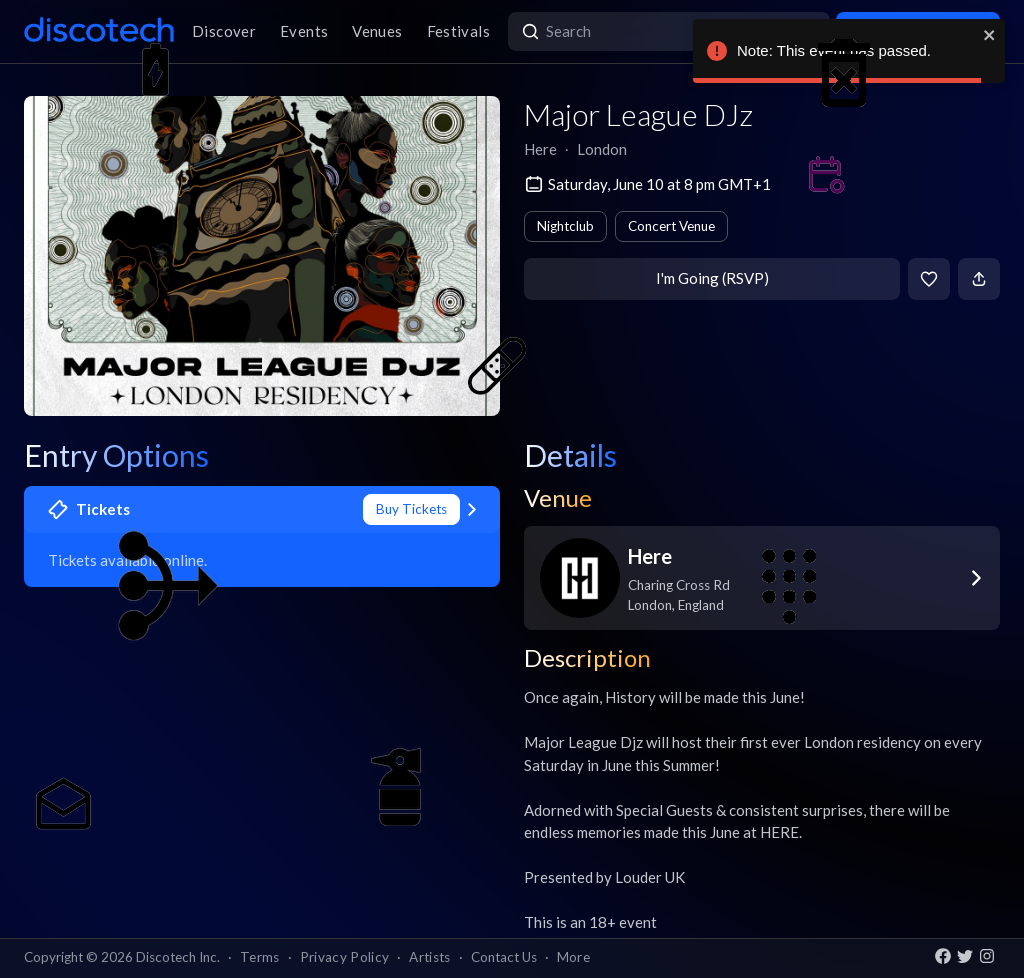 The image size is (1024, 978). Describe the element at coordinates (63, 807) in the screenshot. I see `view draft messages` at that location.